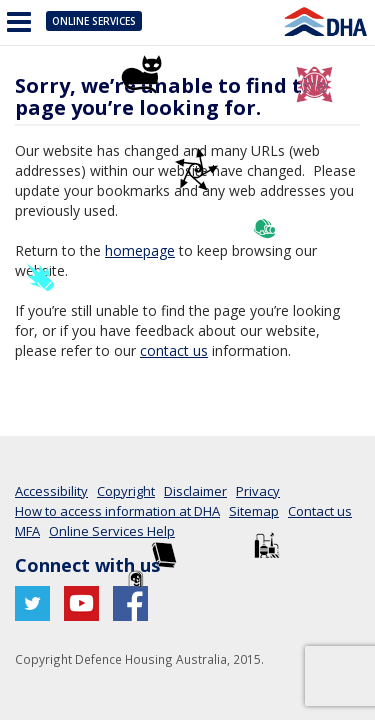 This screenshot has height=720, width=375. What do you see at coordinates (136, 579) in the screenshot?
I see `view collected specimens or curiosities` at bounding box center [136, 579].